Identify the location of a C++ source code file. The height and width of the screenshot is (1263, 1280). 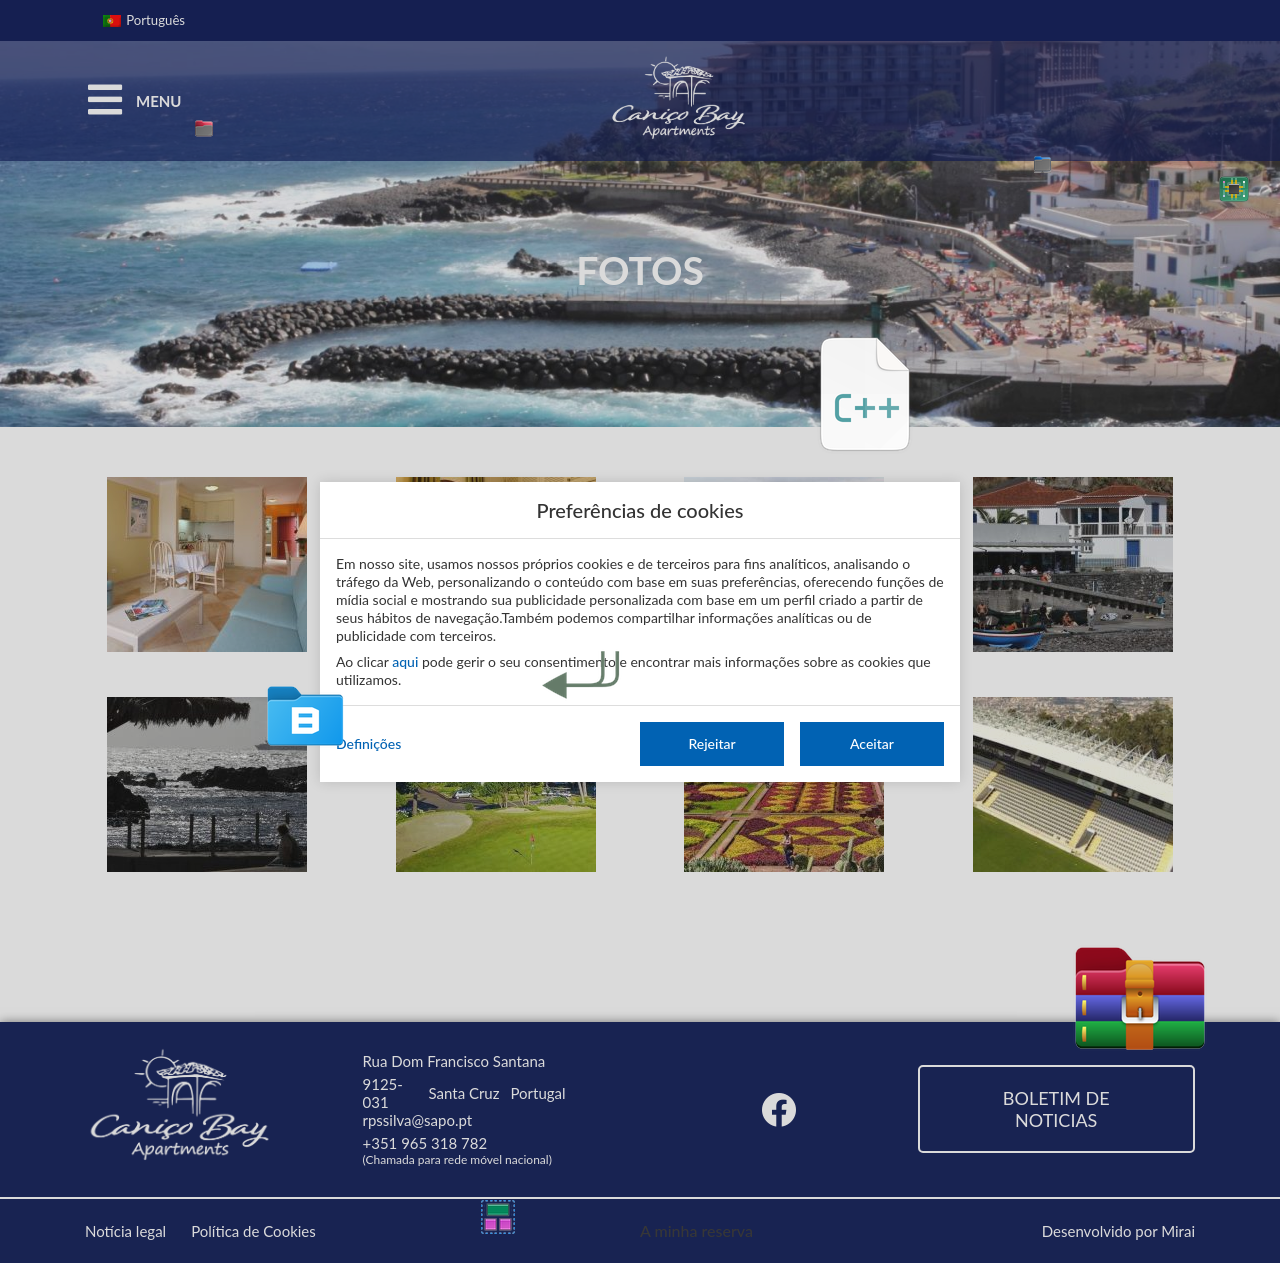
(865, 394).